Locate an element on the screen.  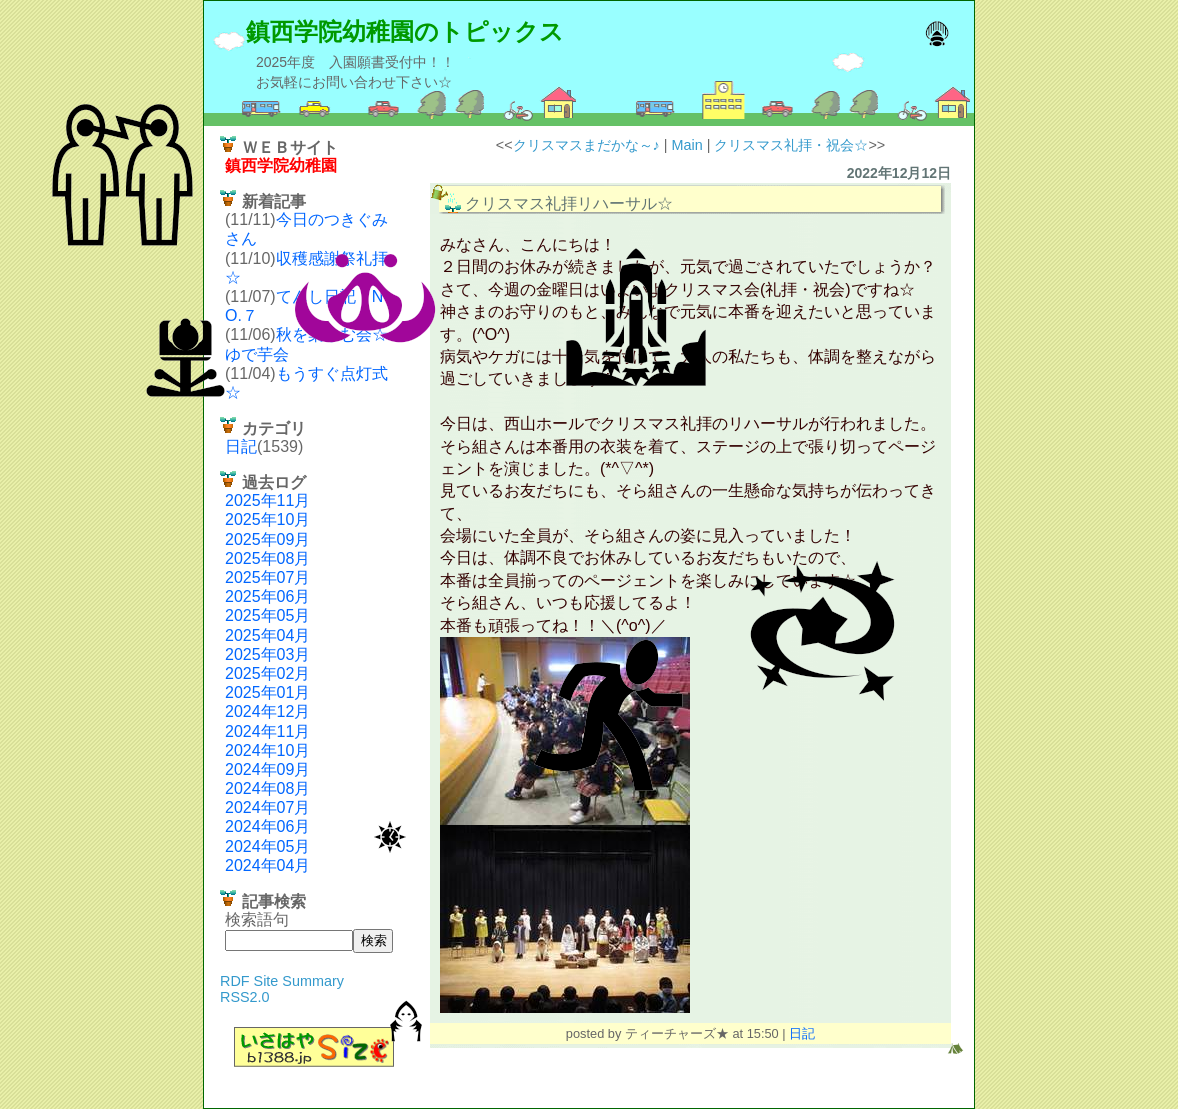
access meditation or mindfulness features is located at coordinates (185, 357).